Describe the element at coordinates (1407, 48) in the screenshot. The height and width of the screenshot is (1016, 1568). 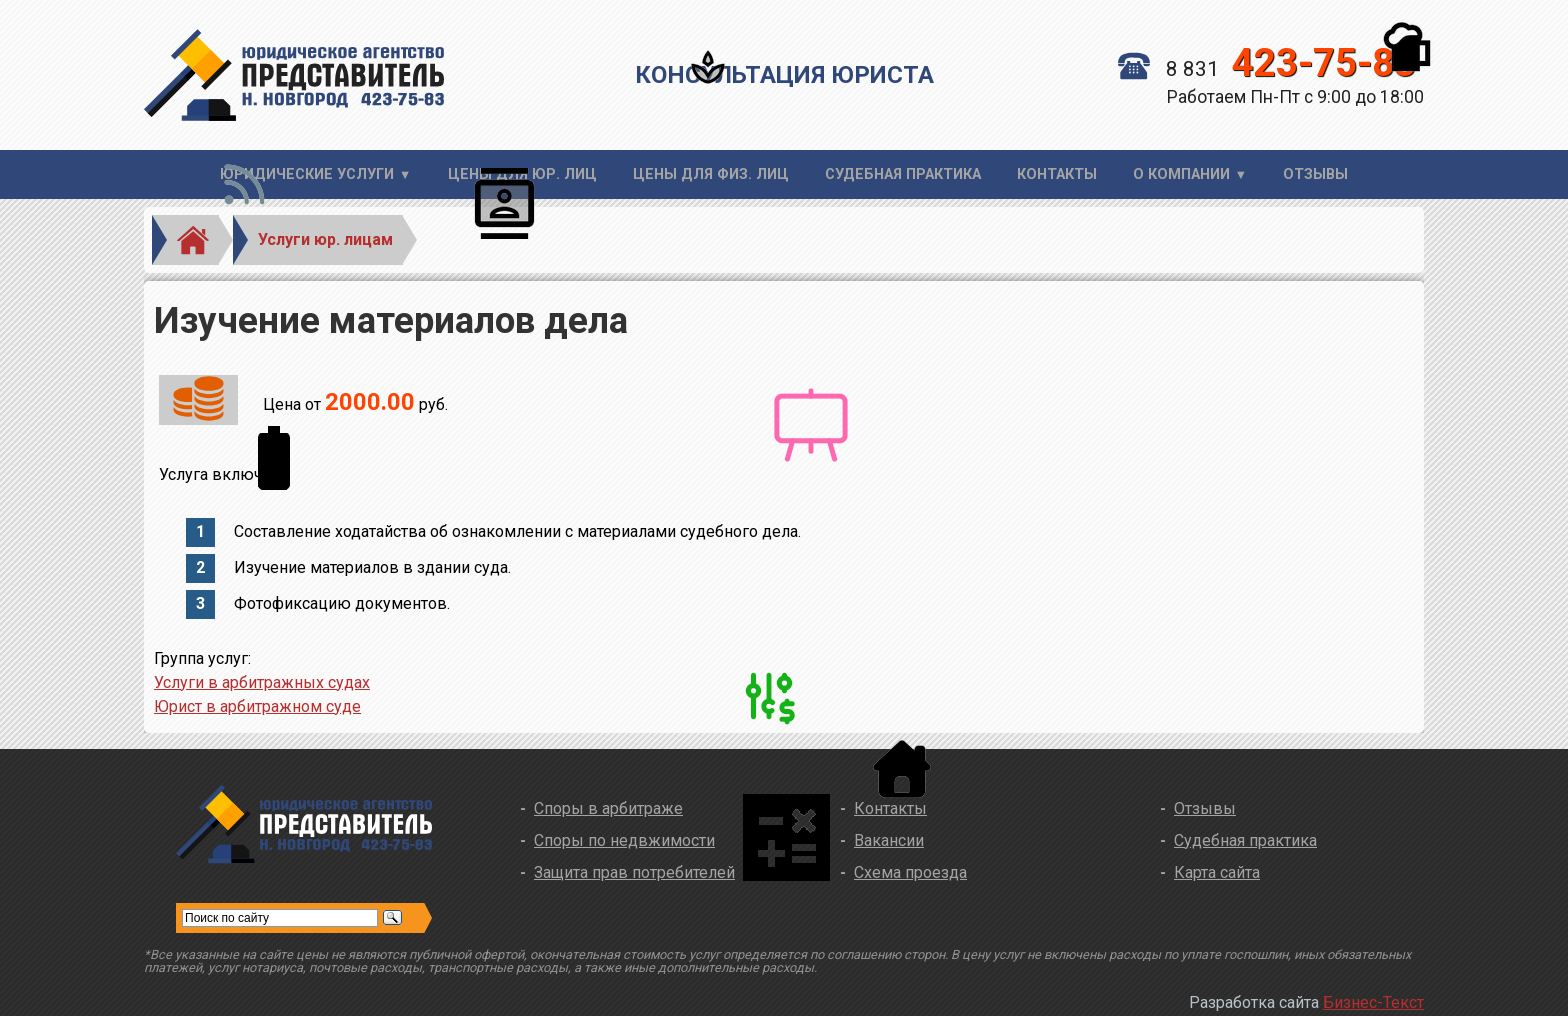
I see `find nearby sports bars or pubs` at that location.